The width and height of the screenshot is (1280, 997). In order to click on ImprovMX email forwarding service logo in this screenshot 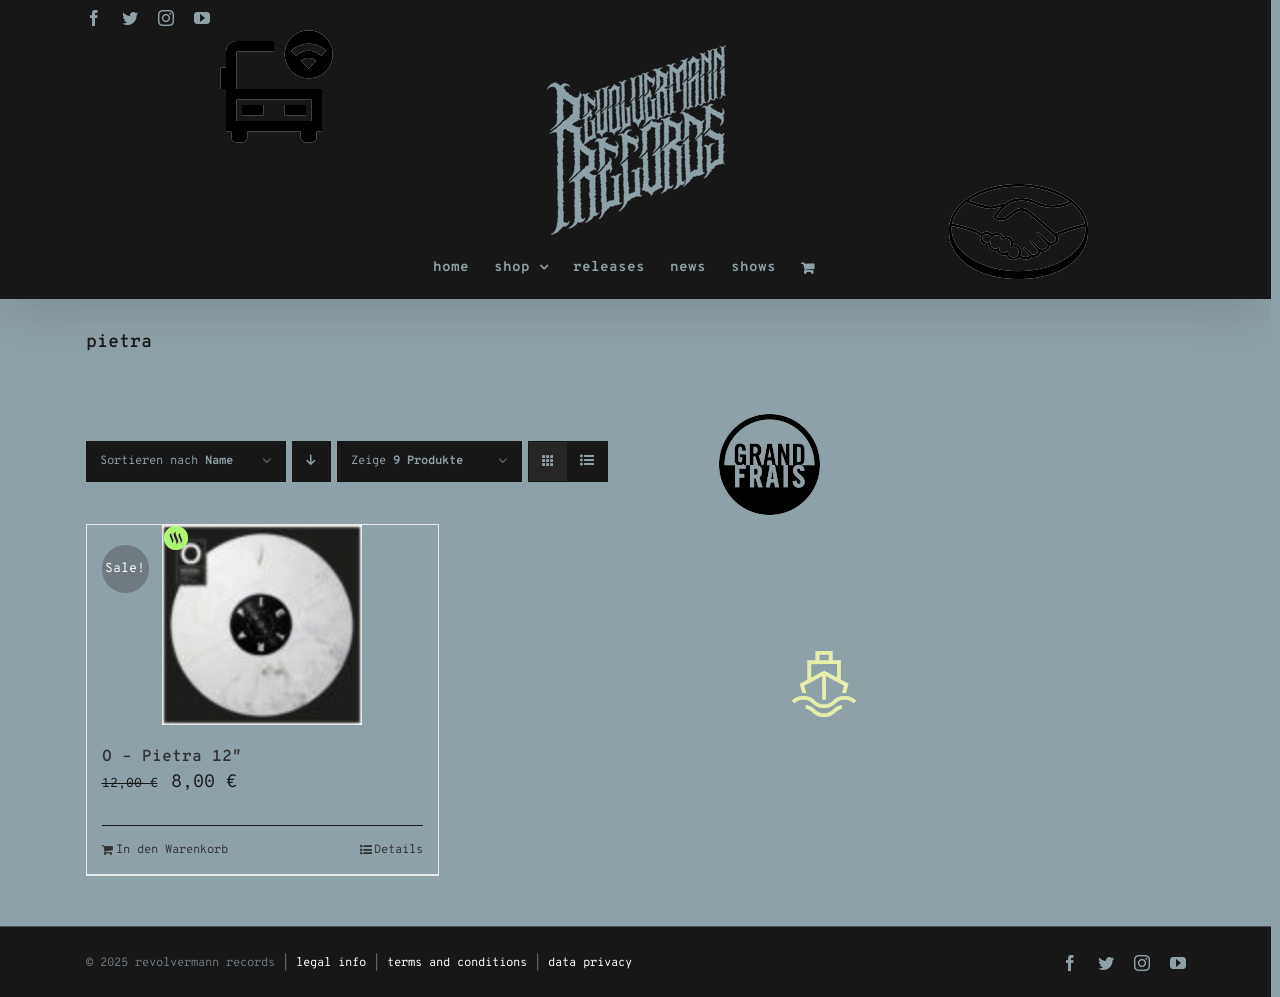, I will do `click(824, 684)`.